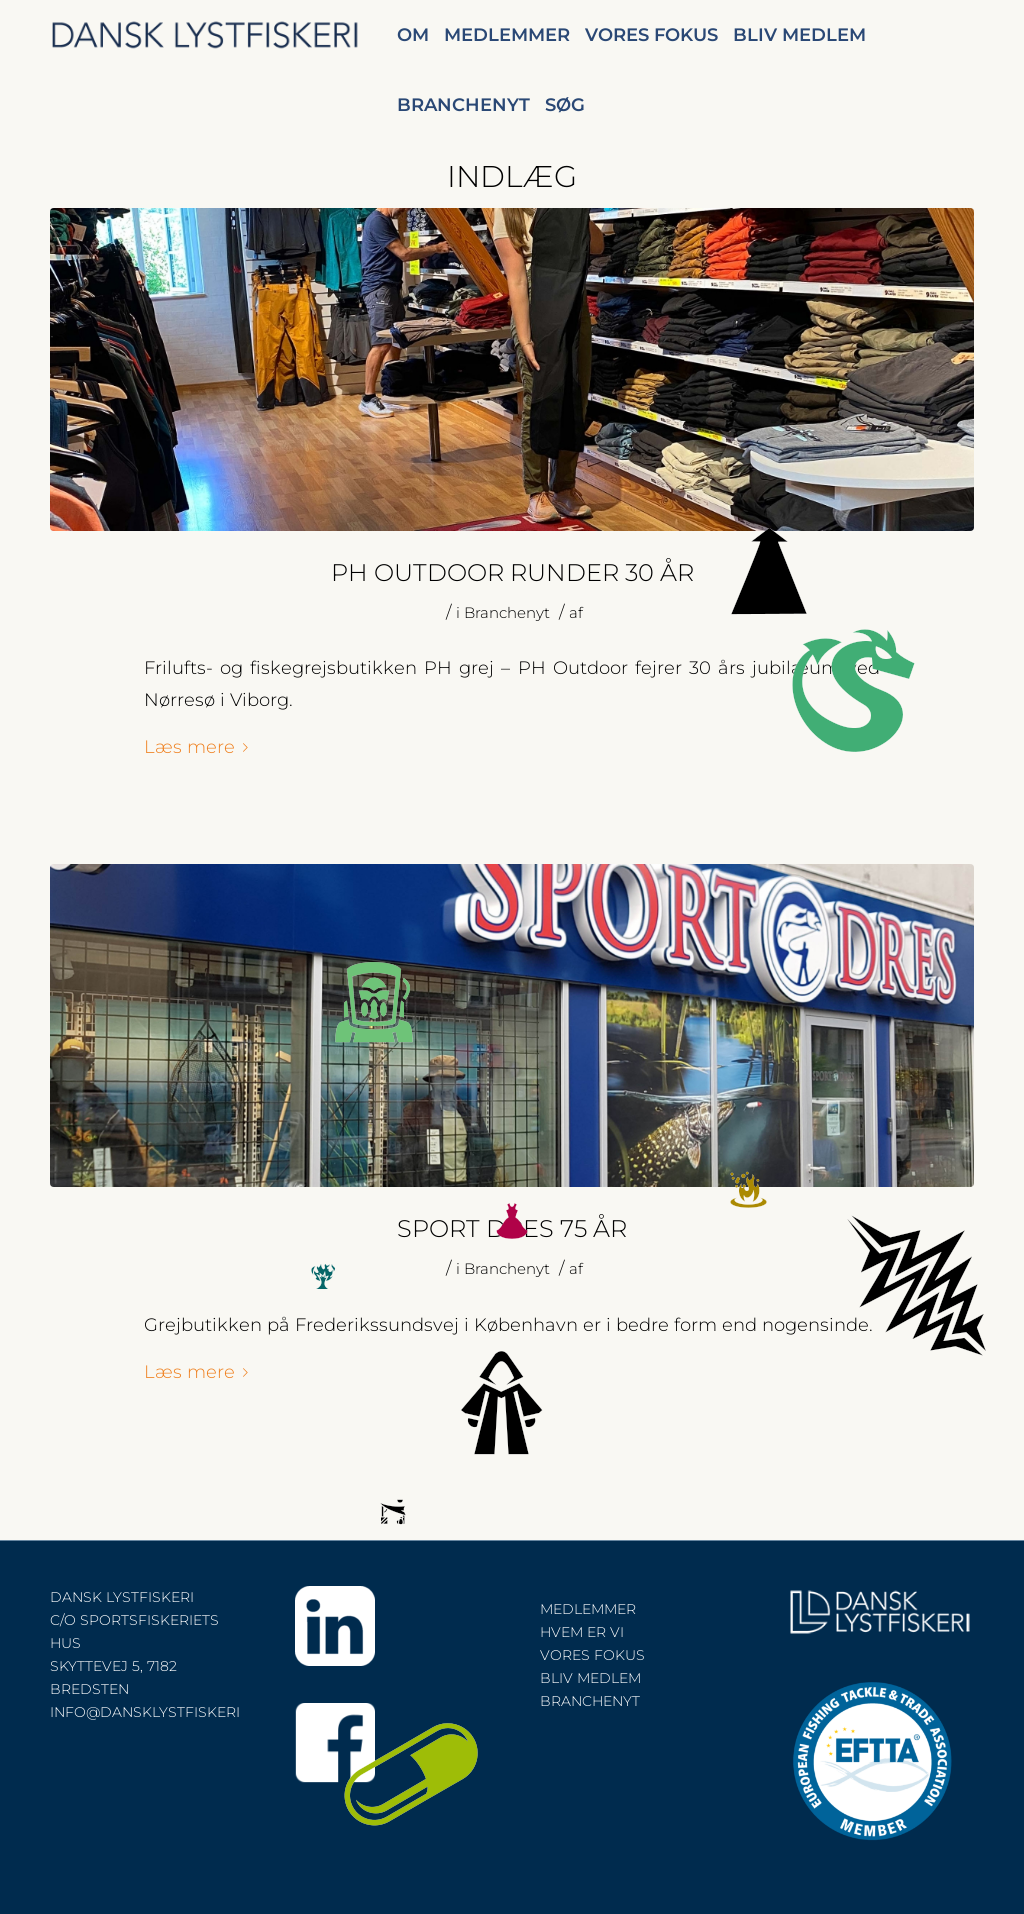 Image resolution: width=1024 pixels, height=1914 pixels. I want to click on set up camp in a desert region, so click(393, 1512).